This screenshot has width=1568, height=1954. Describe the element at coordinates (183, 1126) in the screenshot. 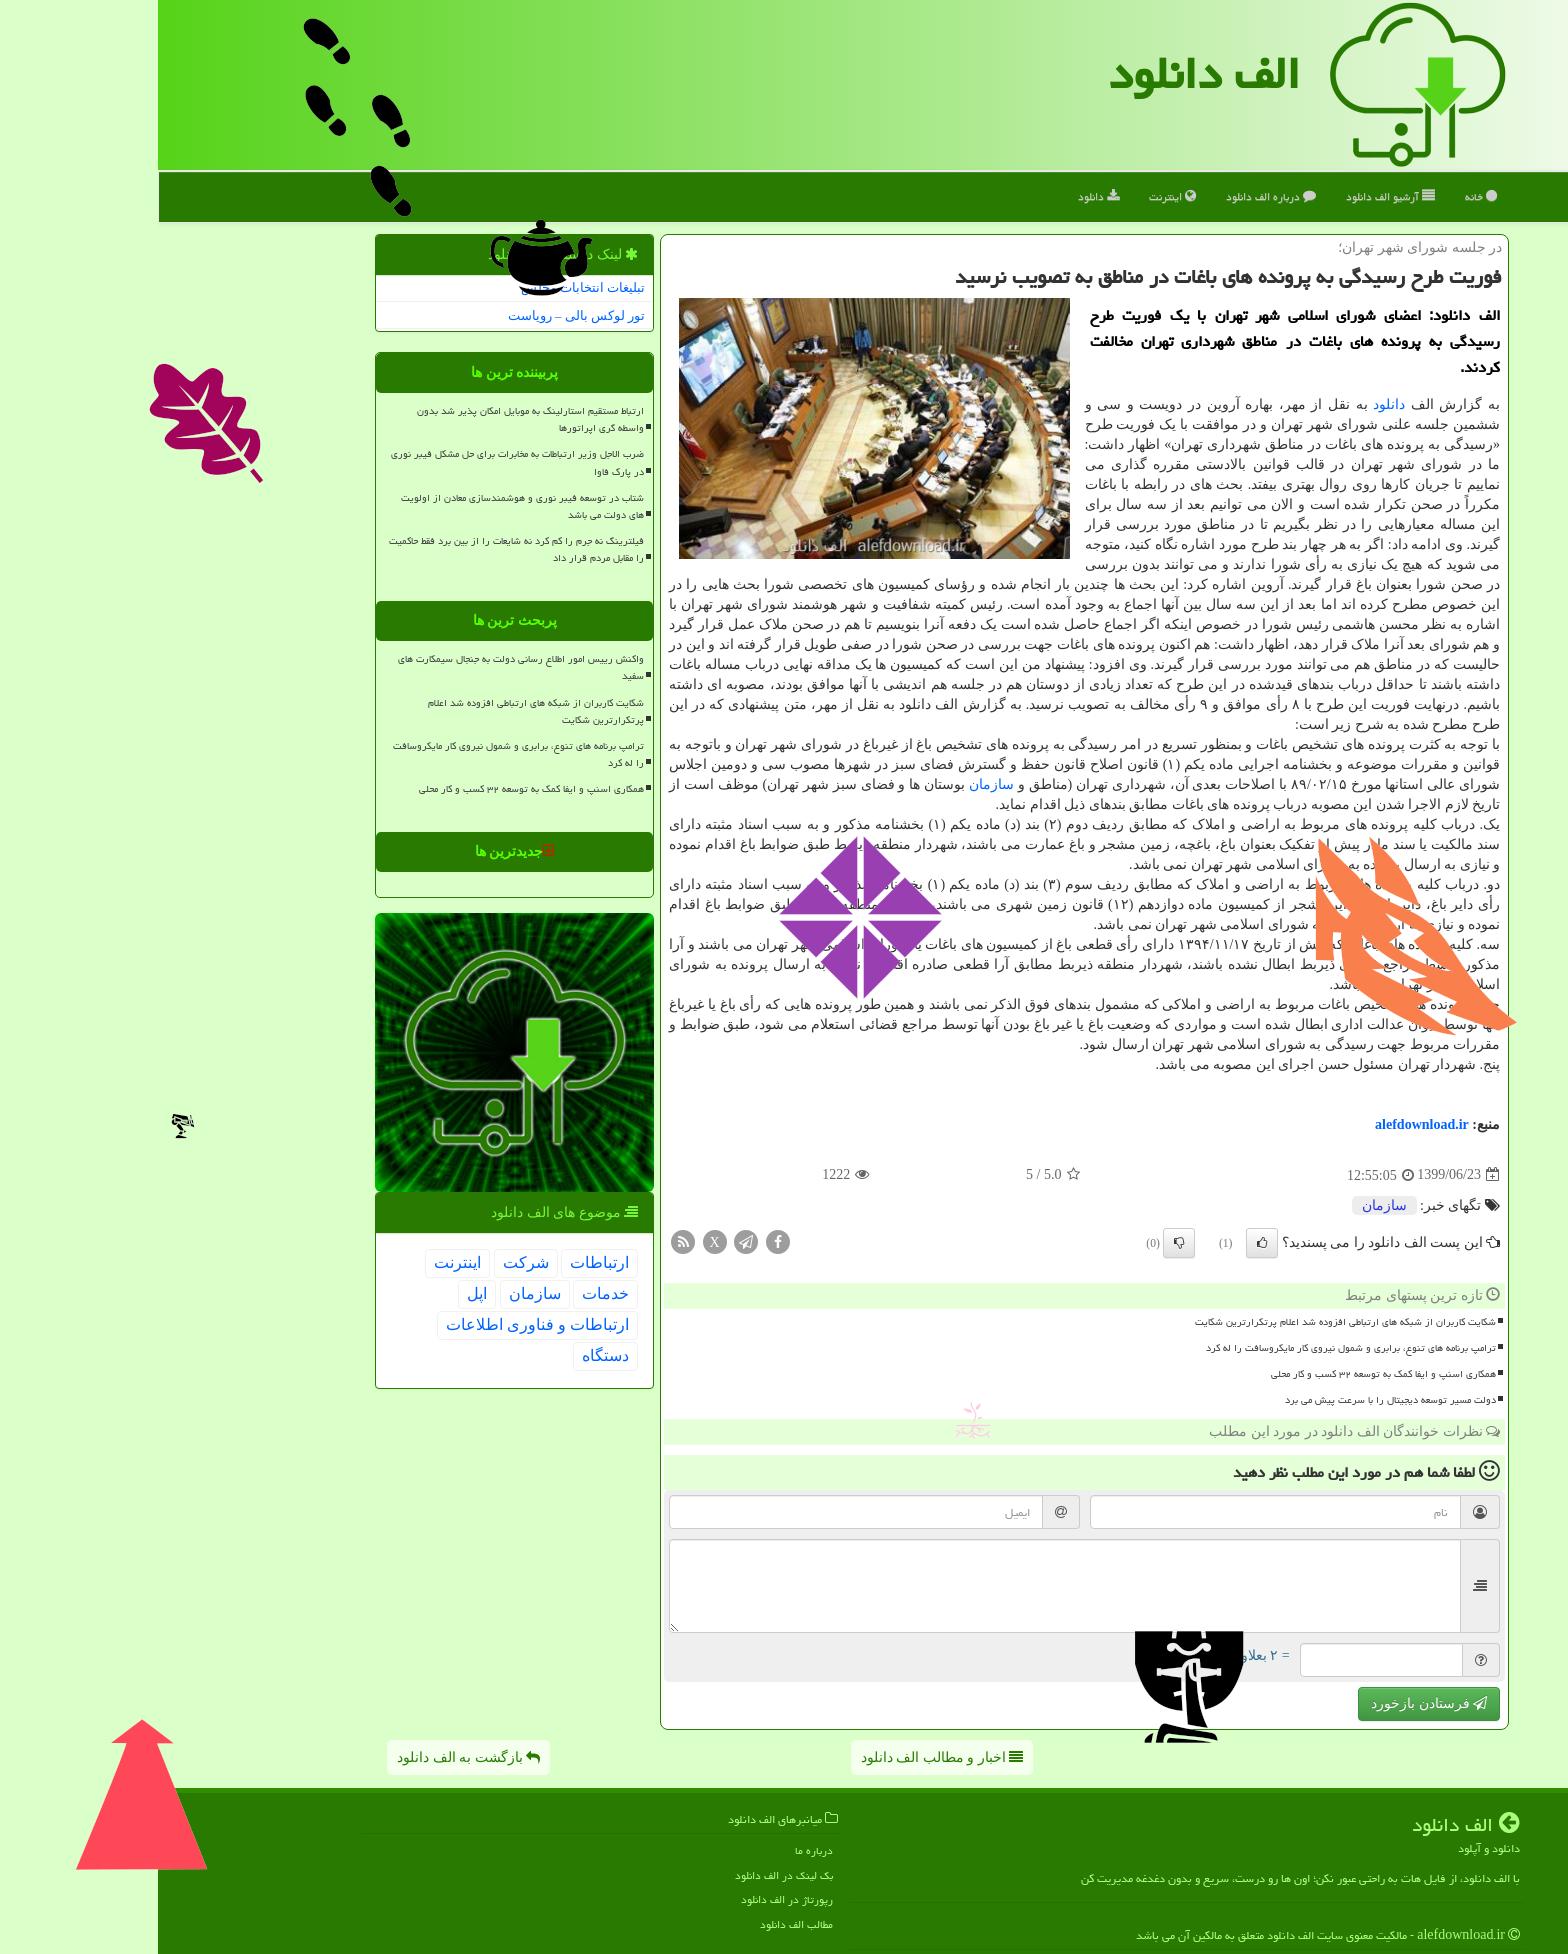

I see `explore the map on foot` at that location.